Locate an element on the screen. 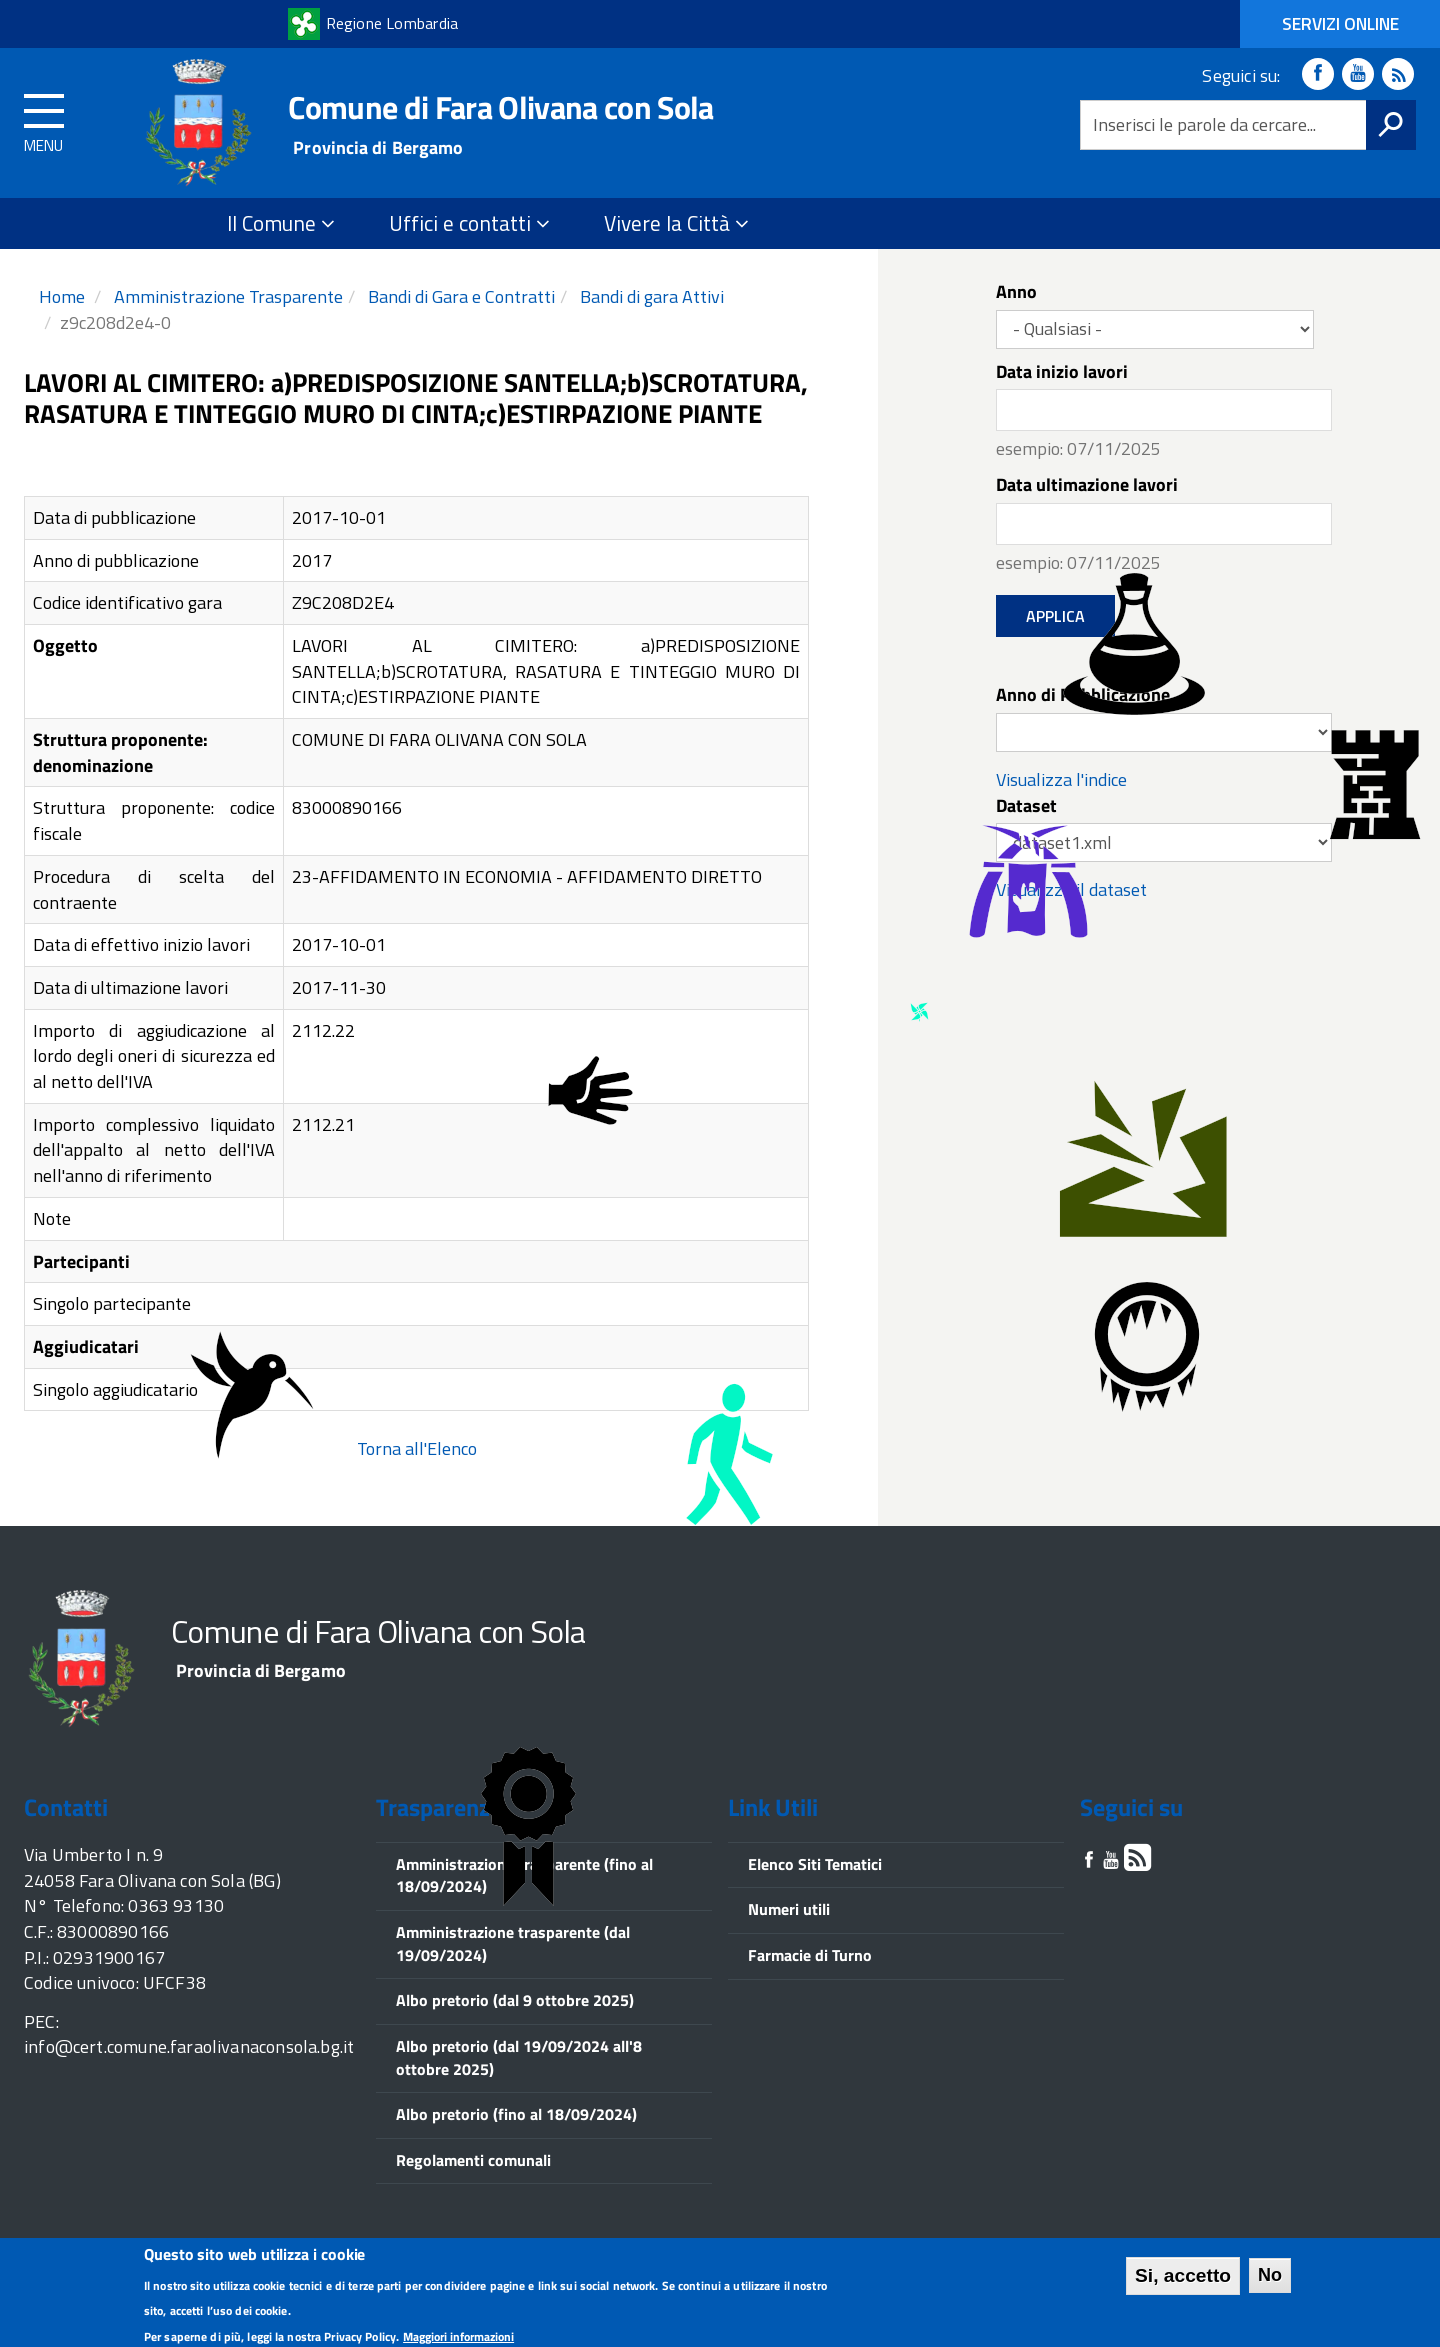  view your achievements or awards is located at coordinates (528, 1826).